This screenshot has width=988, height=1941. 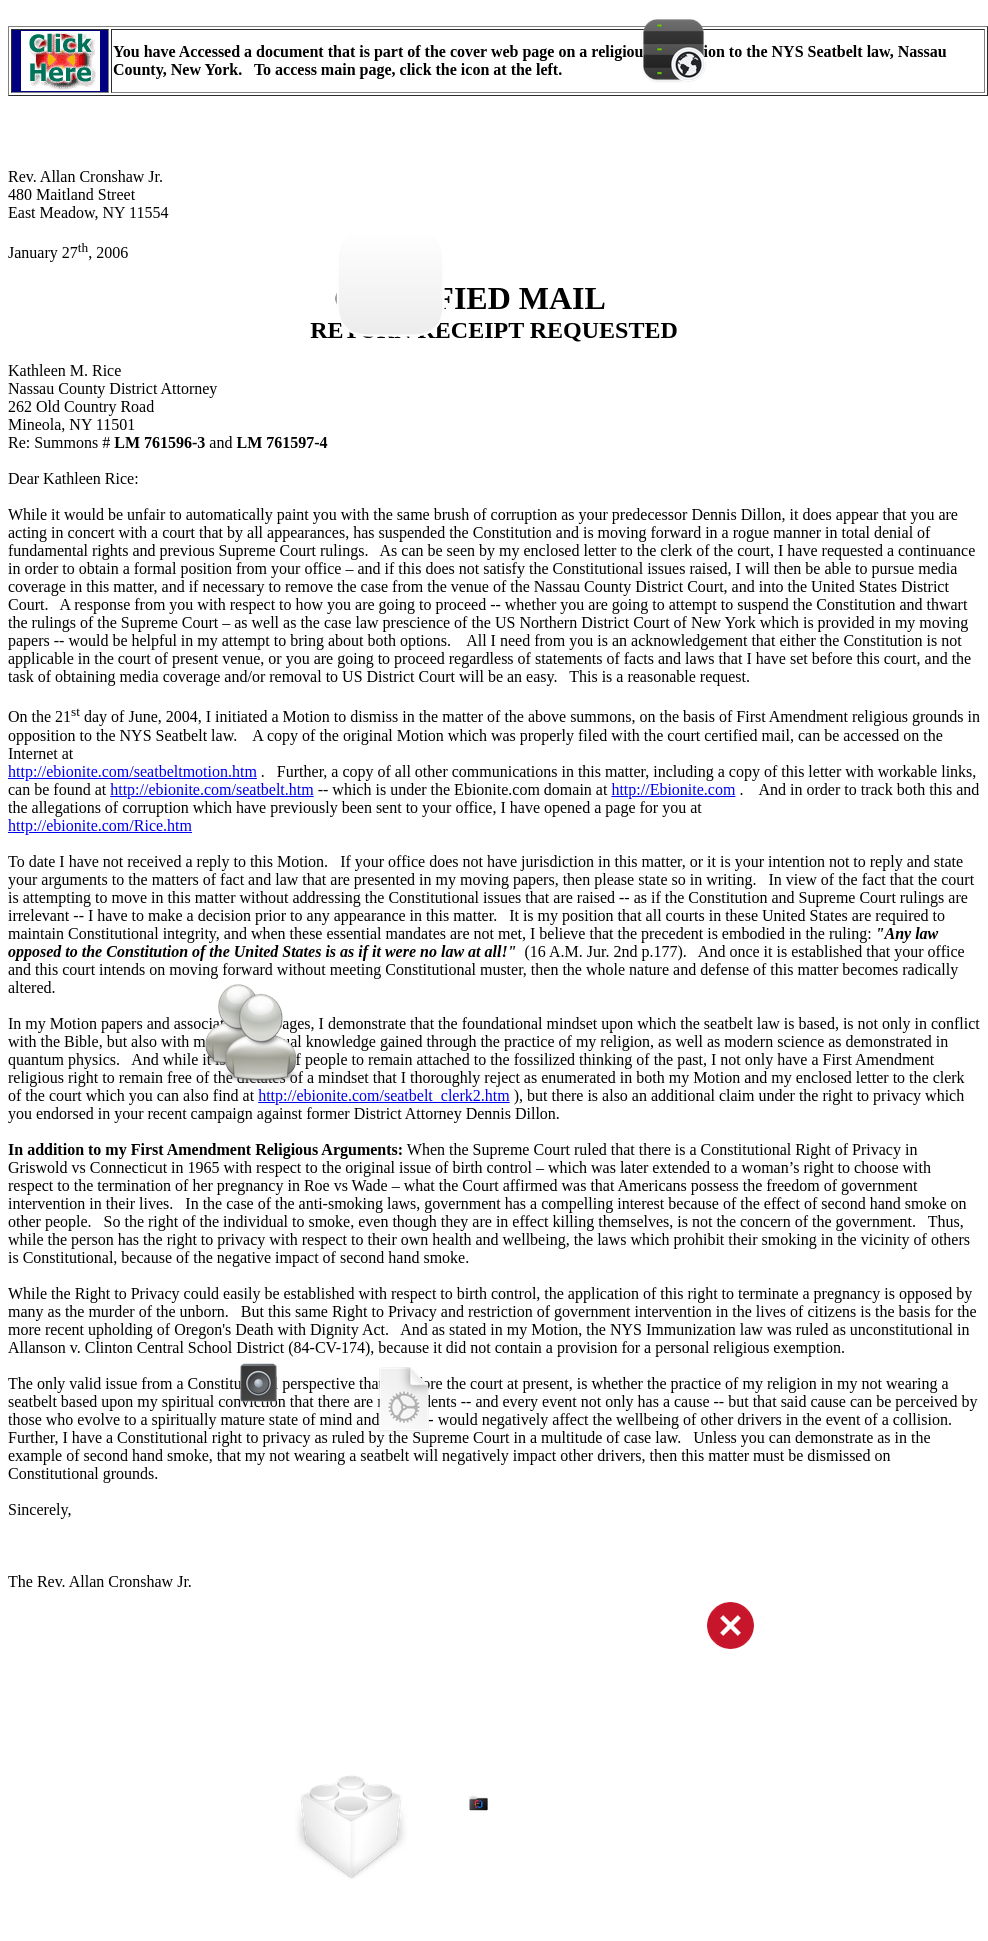 I want to click on open folder containing IntelliJ IDEA projects, so click(x=478, y=1803).